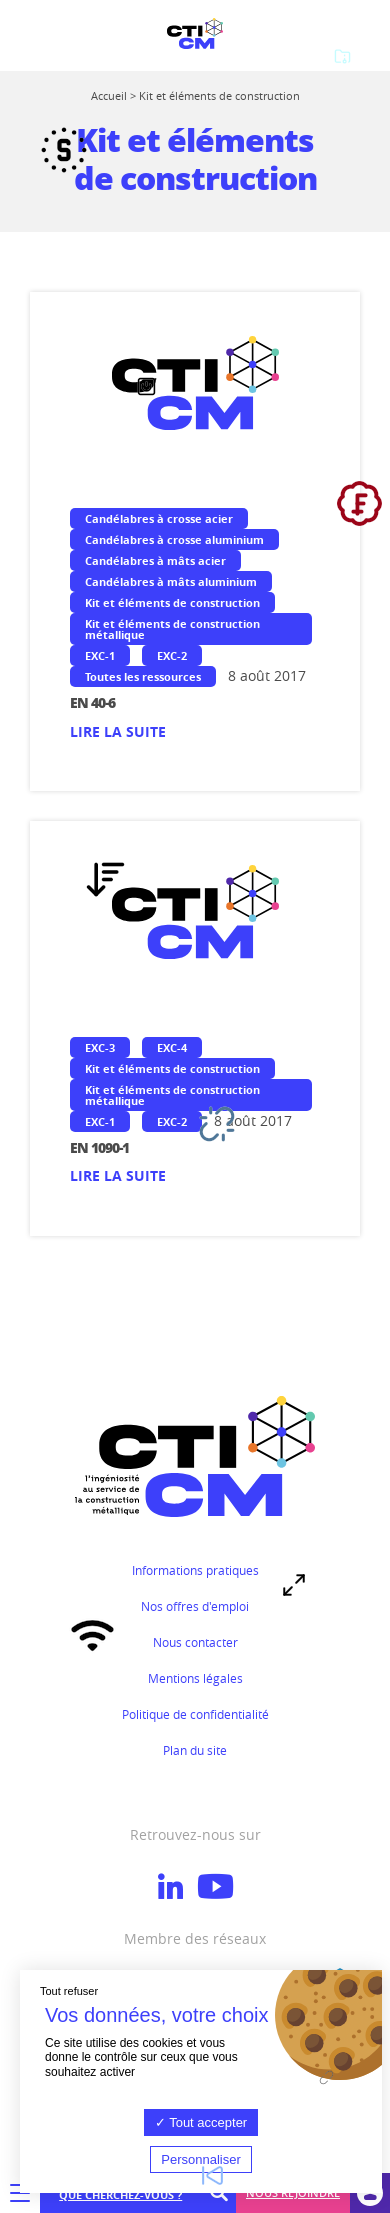 This screenshot has height=2213, width=390. Describe the element at coordinates (92, 1635) in the screenshot. I see `indicates active wifi connection` at that location.